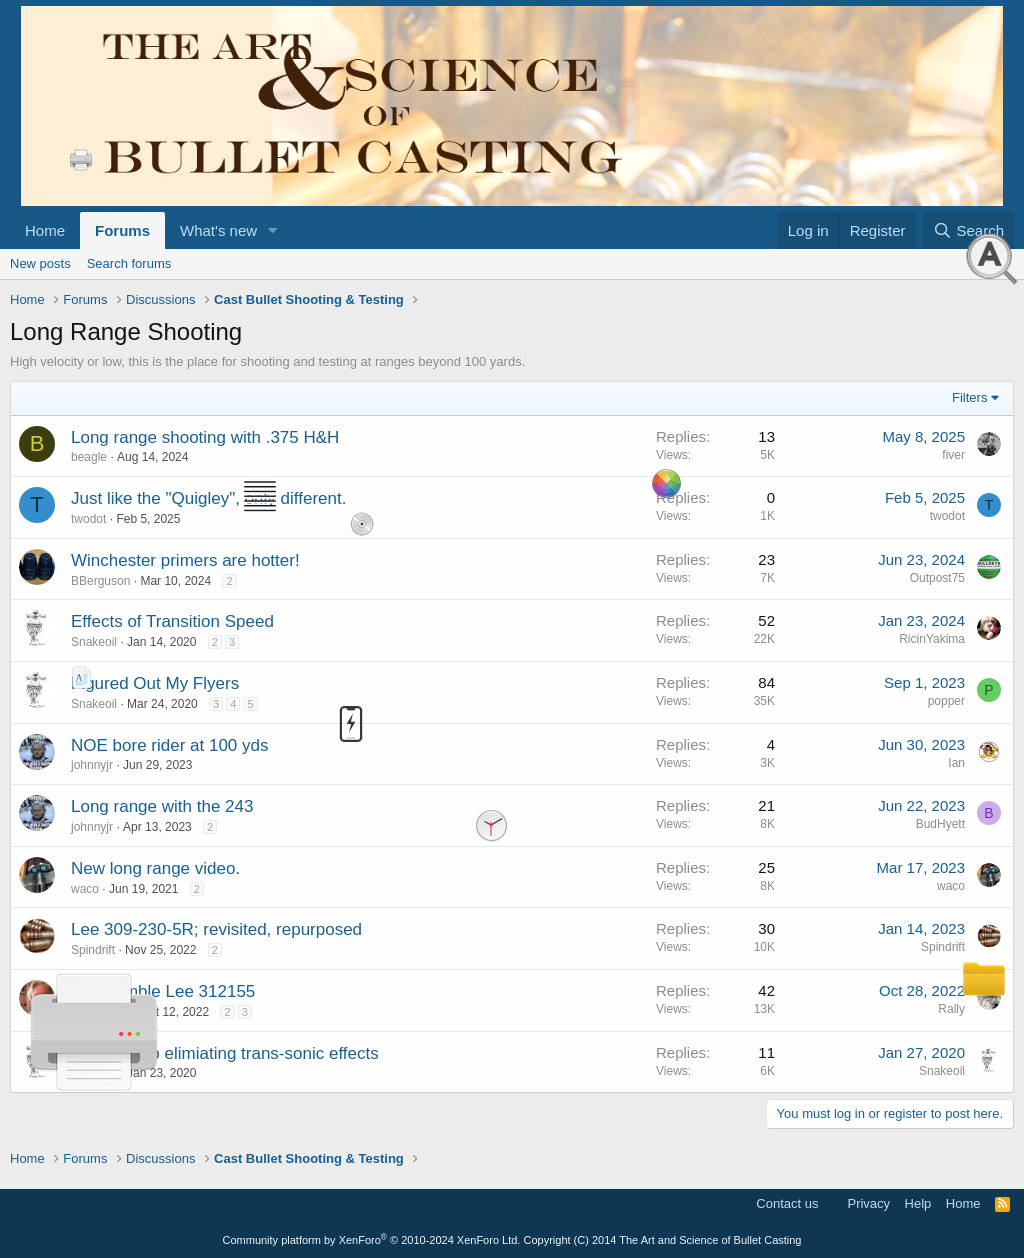 The width and height of the screenshot is (1024, 1258). I want to click on open recently accessed documents, so click(491, 825).